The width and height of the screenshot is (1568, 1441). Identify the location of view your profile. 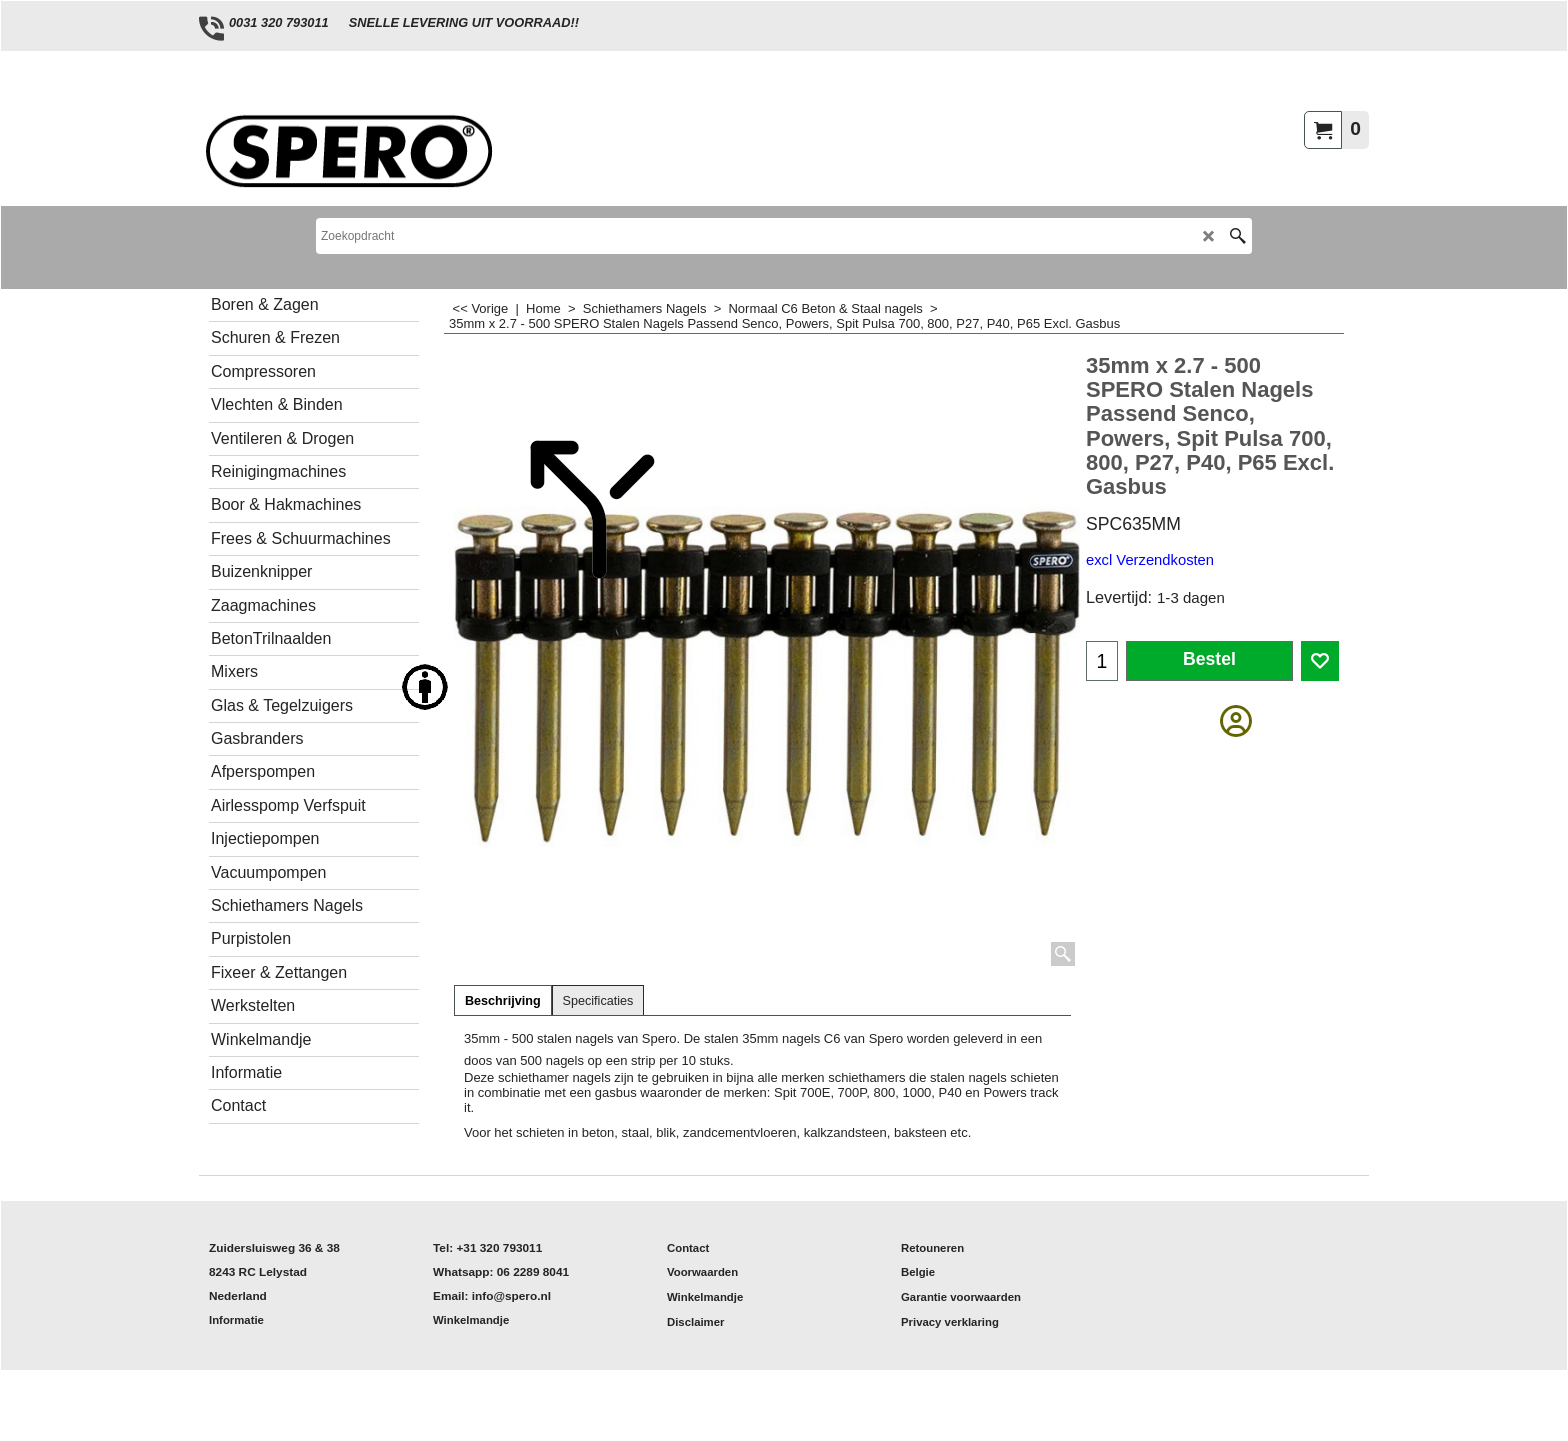
(1236, 721).